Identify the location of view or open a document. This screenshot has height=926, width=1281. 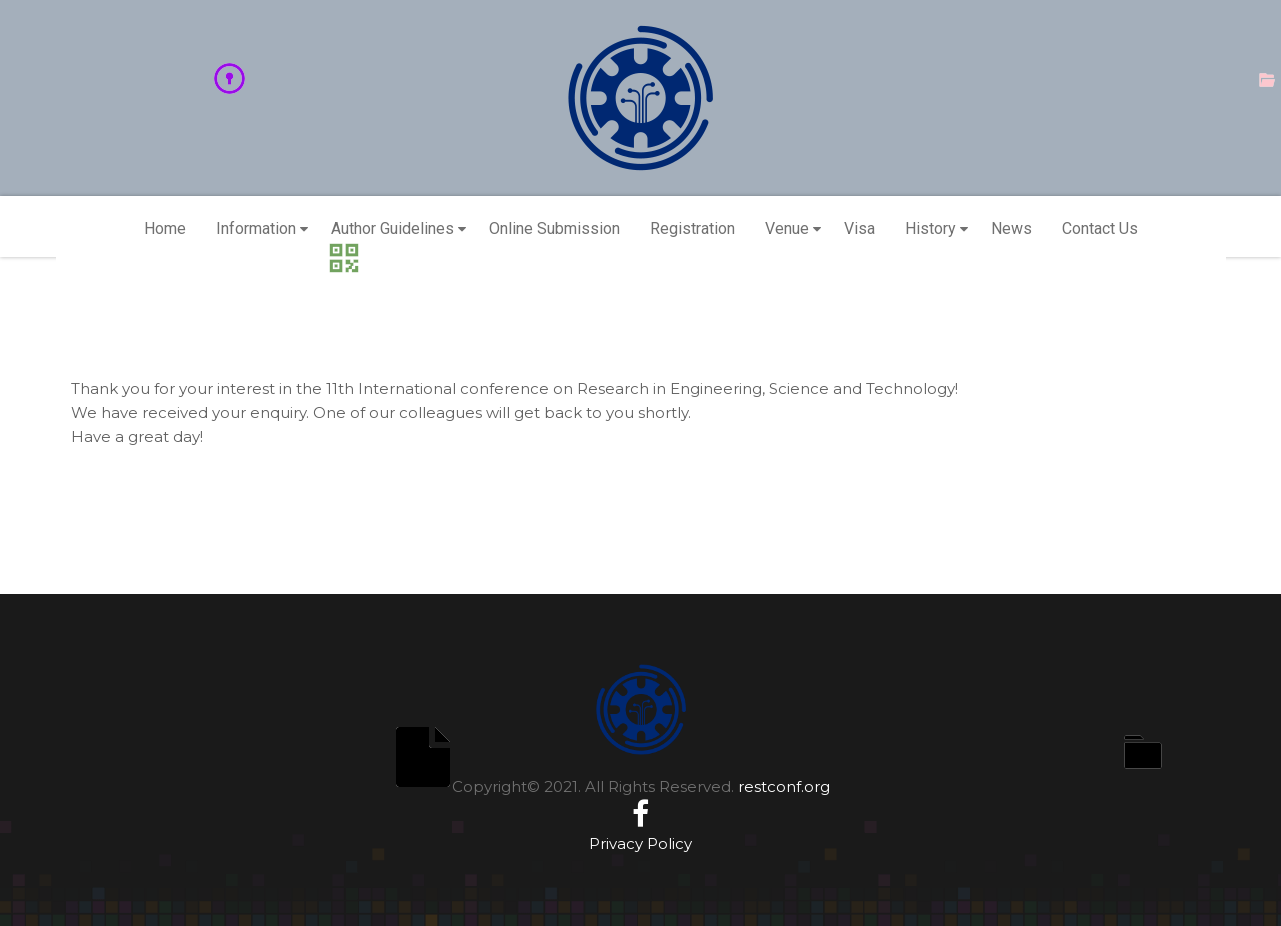
(423, 757).